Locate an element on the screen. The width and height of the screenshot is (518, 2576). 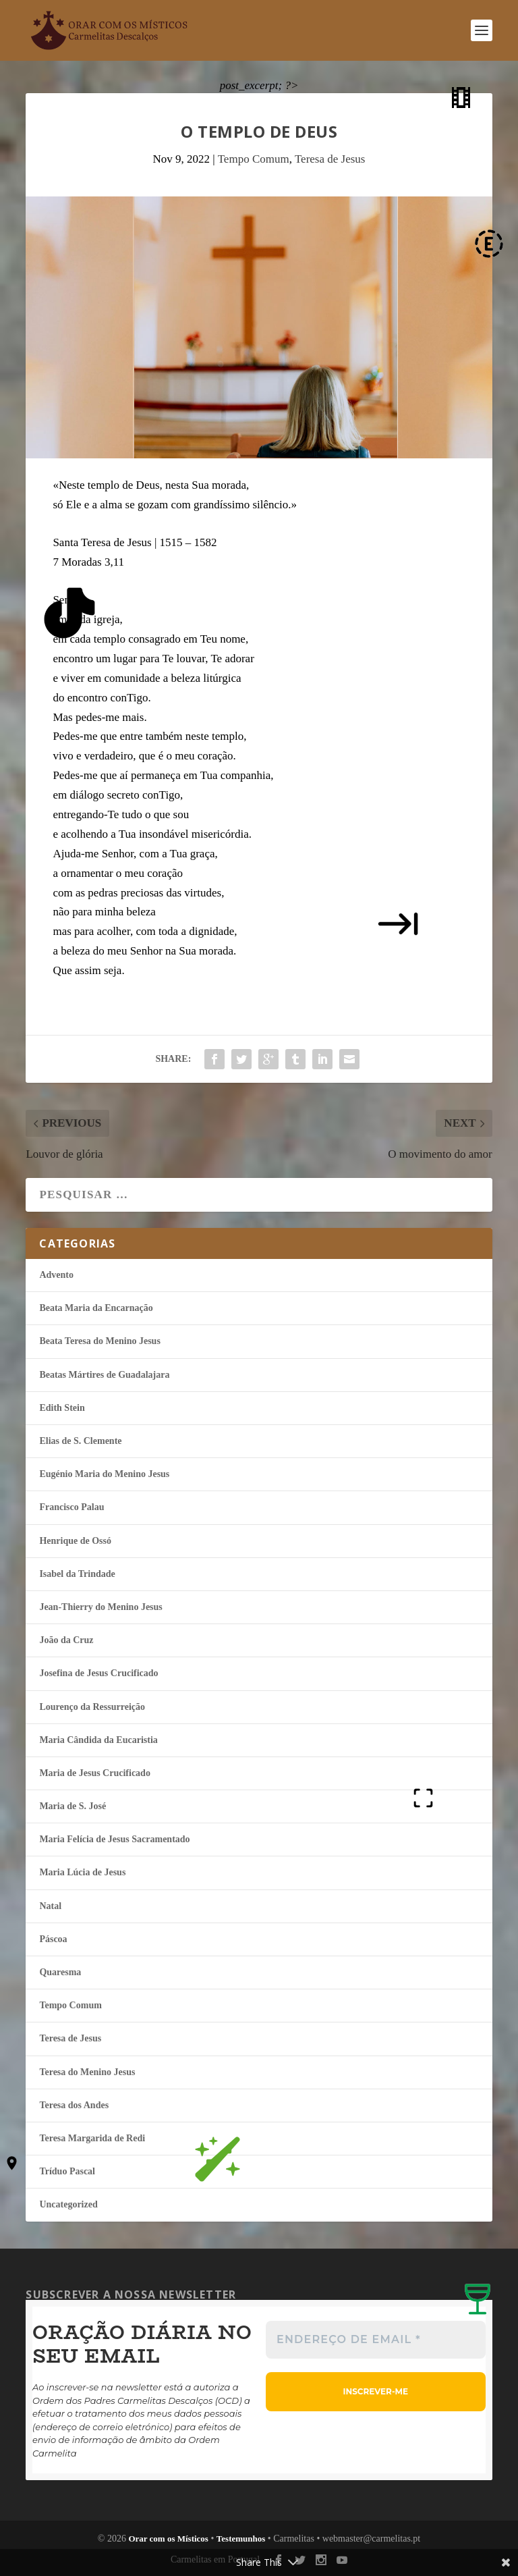
browse wine selection or menu is located at coordinates (478, 2299).